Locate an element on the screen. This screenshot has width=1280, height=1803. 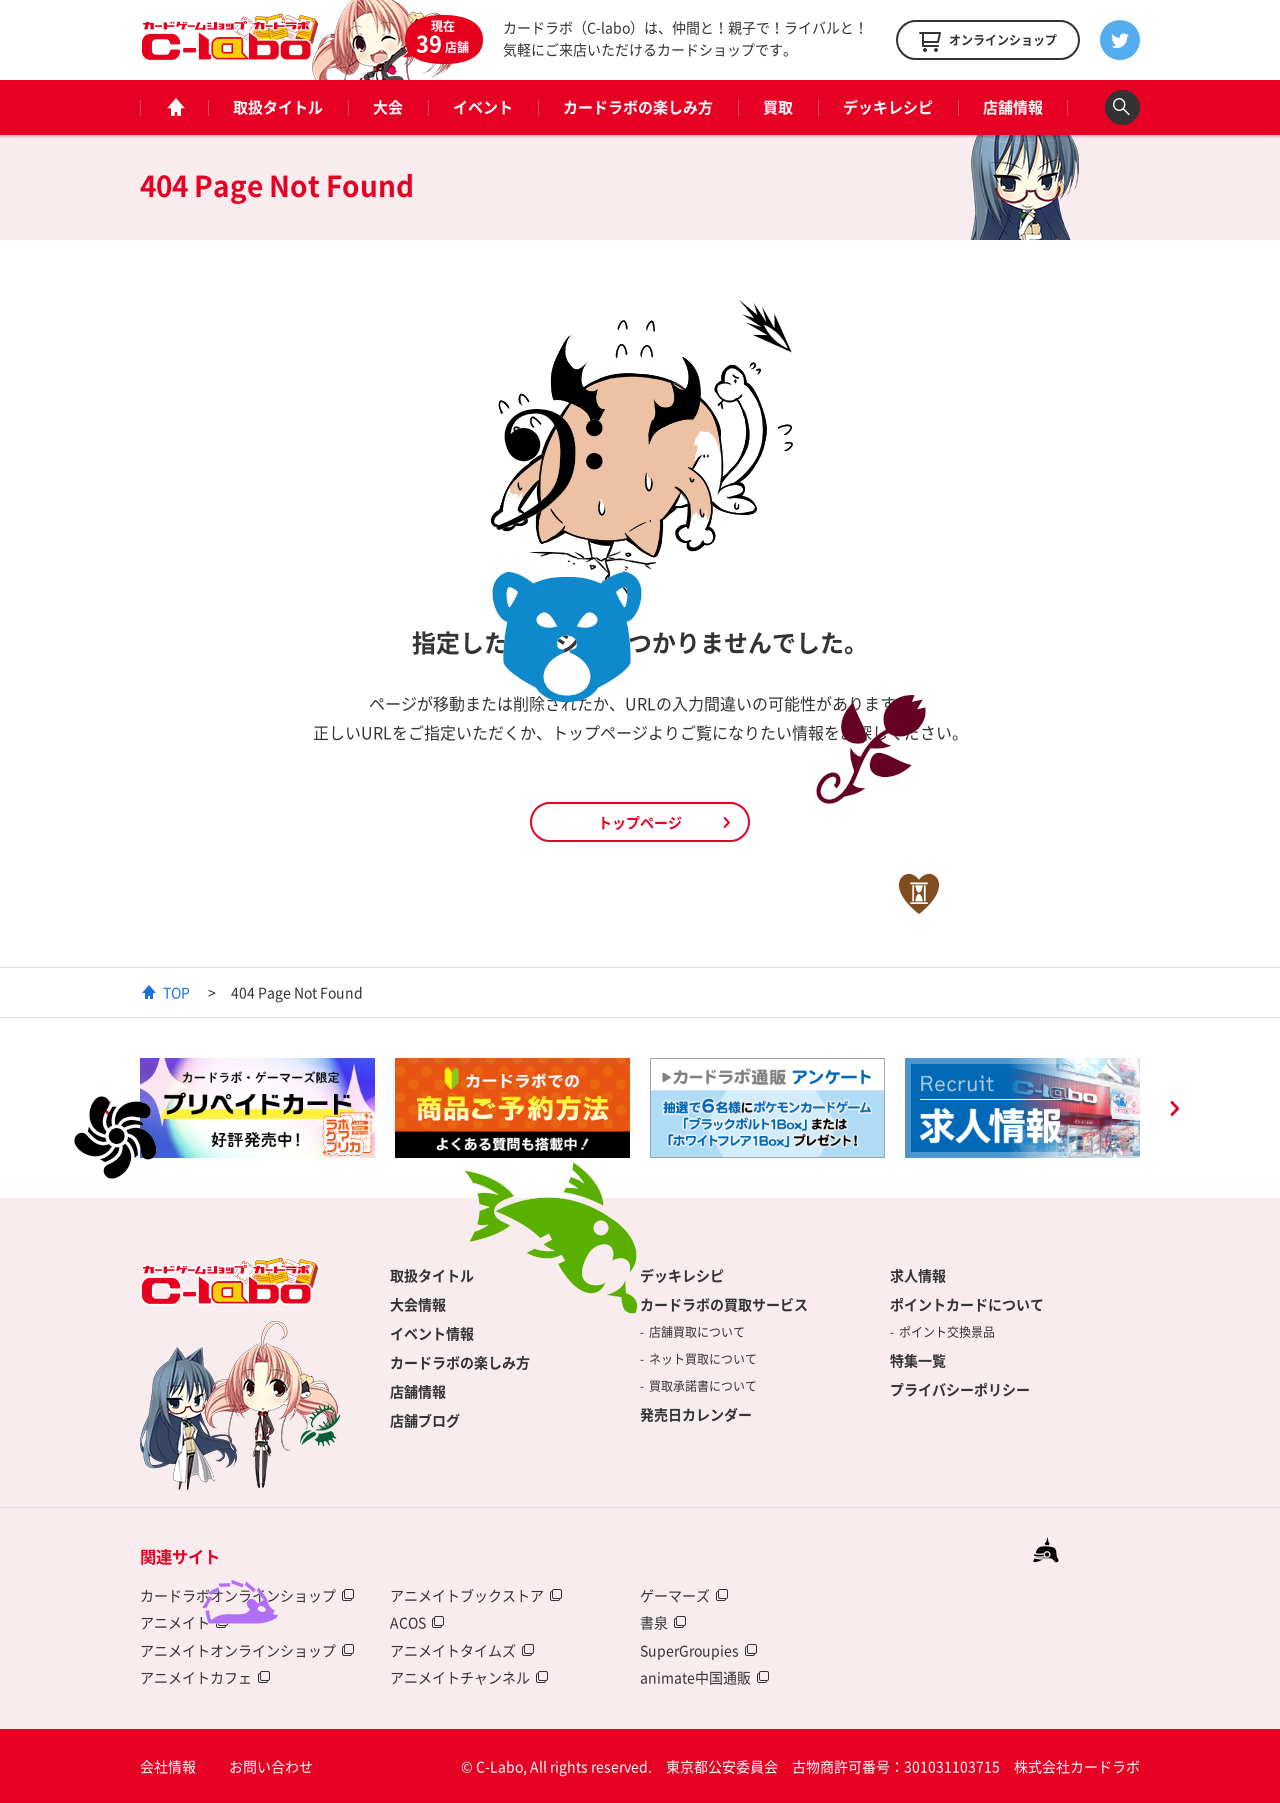
select prussian/german historical faction is located at coordinates (1046, 1551).